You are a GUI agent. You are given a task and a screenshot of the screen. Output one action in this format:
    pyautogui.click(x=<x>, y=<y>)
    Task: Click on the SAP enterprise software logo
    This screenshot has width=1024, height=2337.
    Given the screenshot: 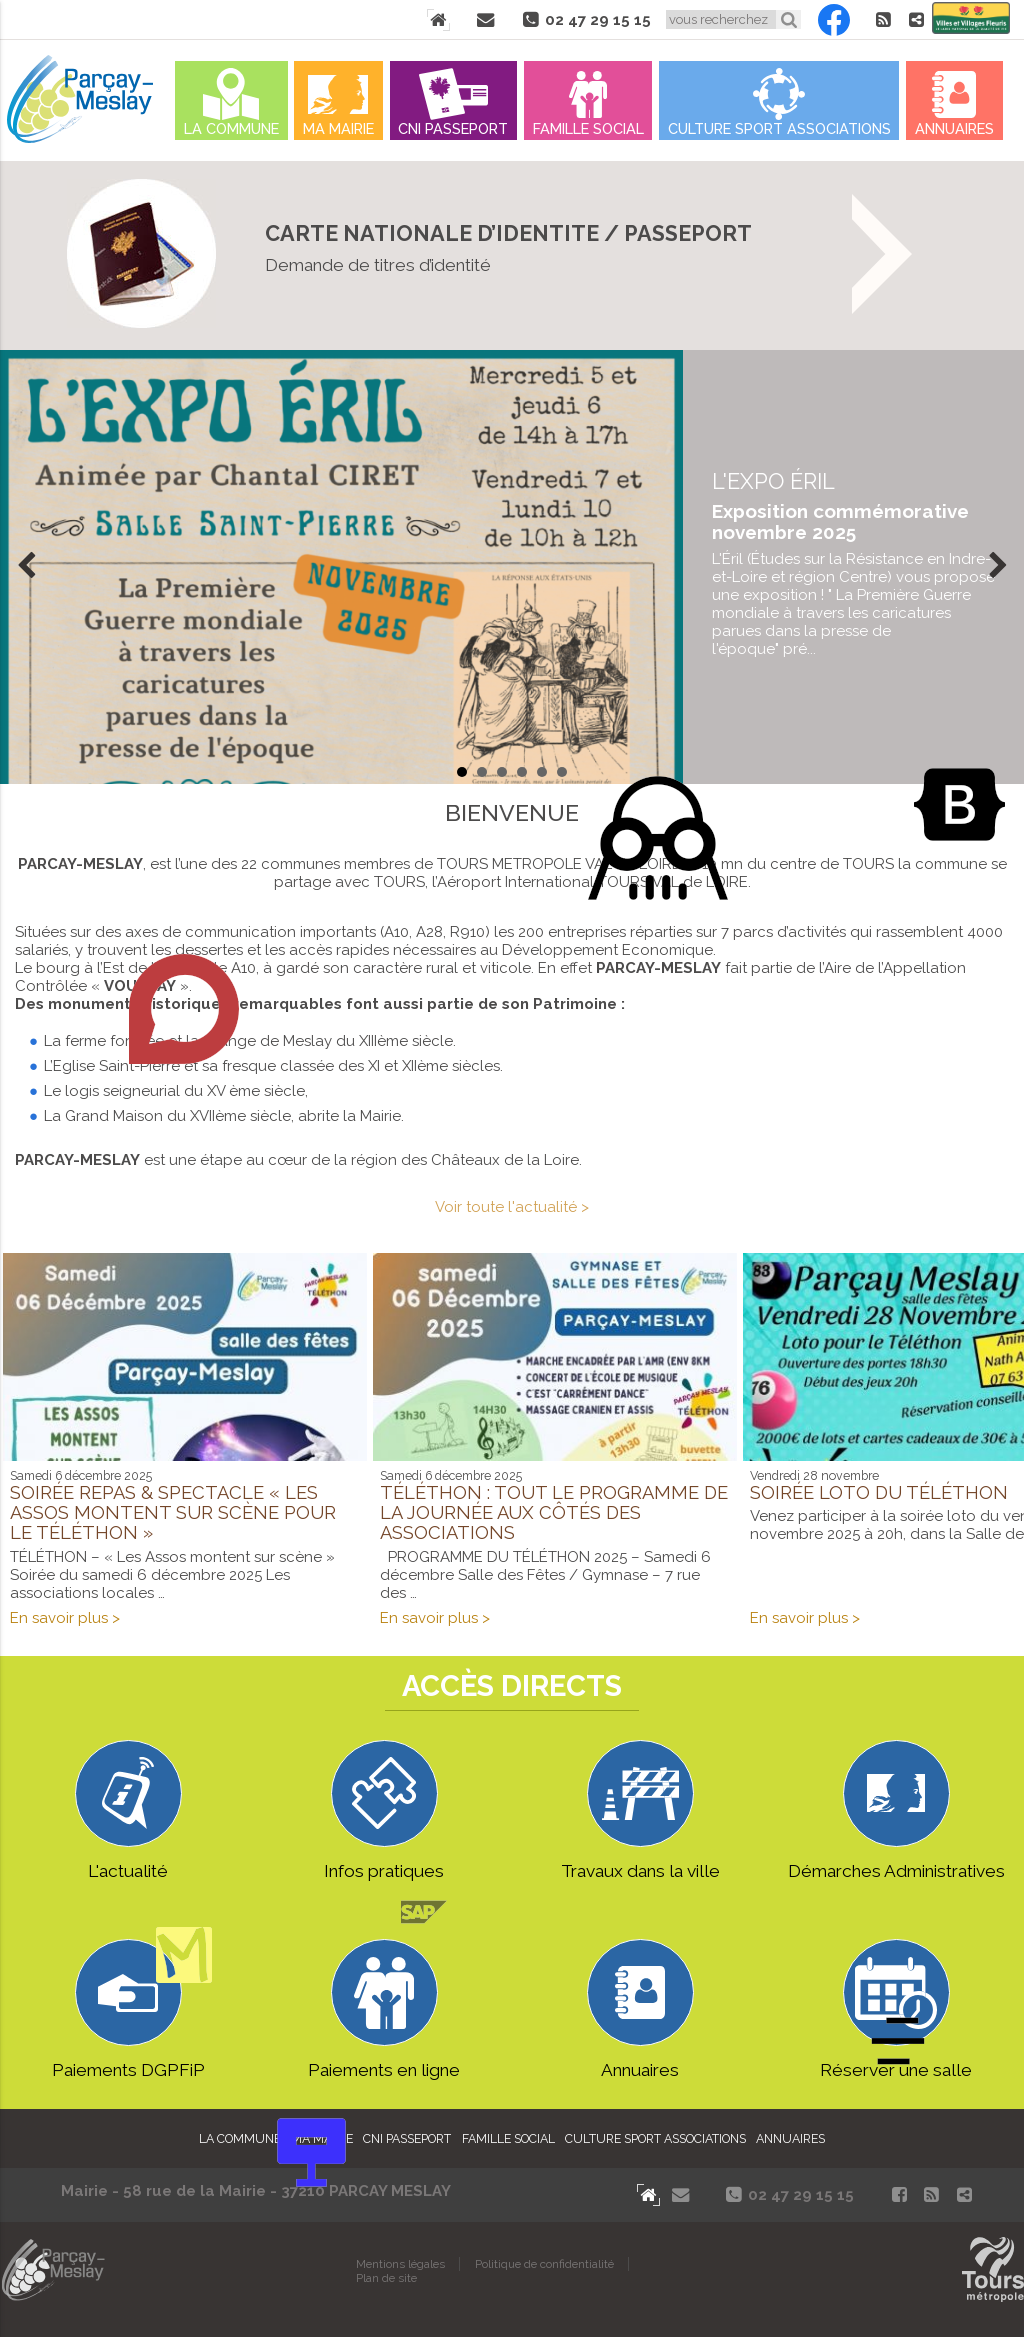 What is the action you would take?
    pyautogui.click(x=424, y=1912)
    